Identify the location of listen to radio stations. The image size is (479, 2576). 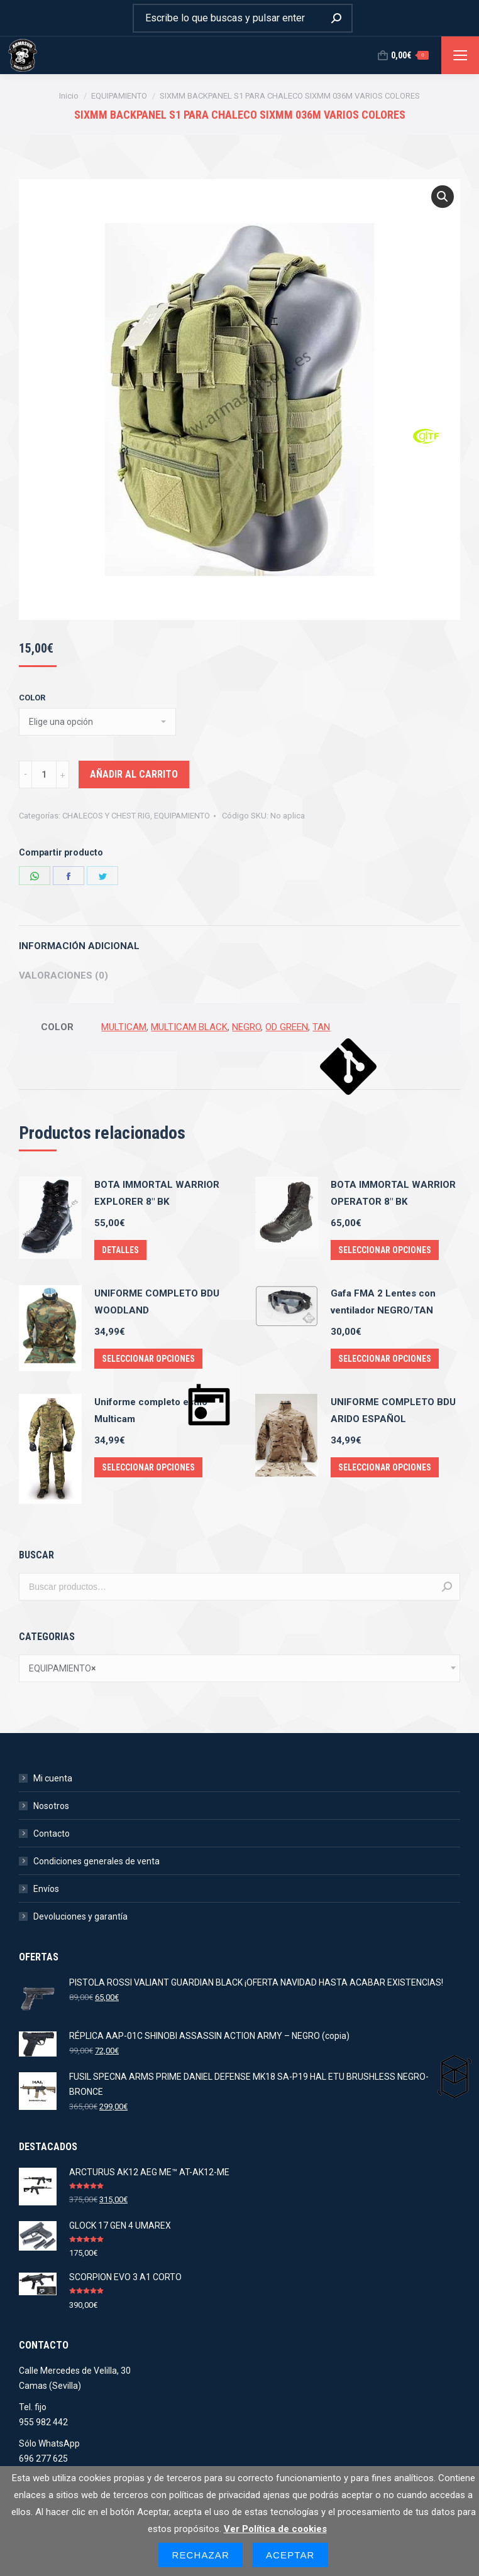
(209, 1406).